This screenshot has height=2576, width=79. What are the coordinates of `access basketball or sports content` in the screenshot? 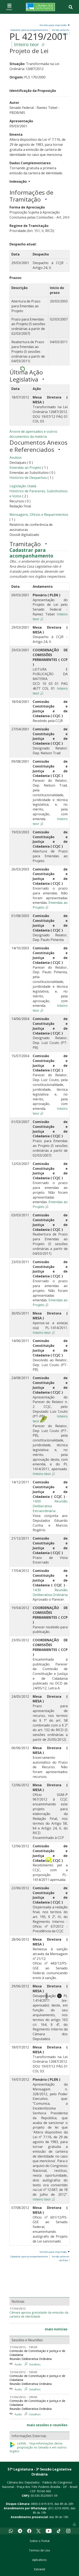 It's located at (59, 1996).